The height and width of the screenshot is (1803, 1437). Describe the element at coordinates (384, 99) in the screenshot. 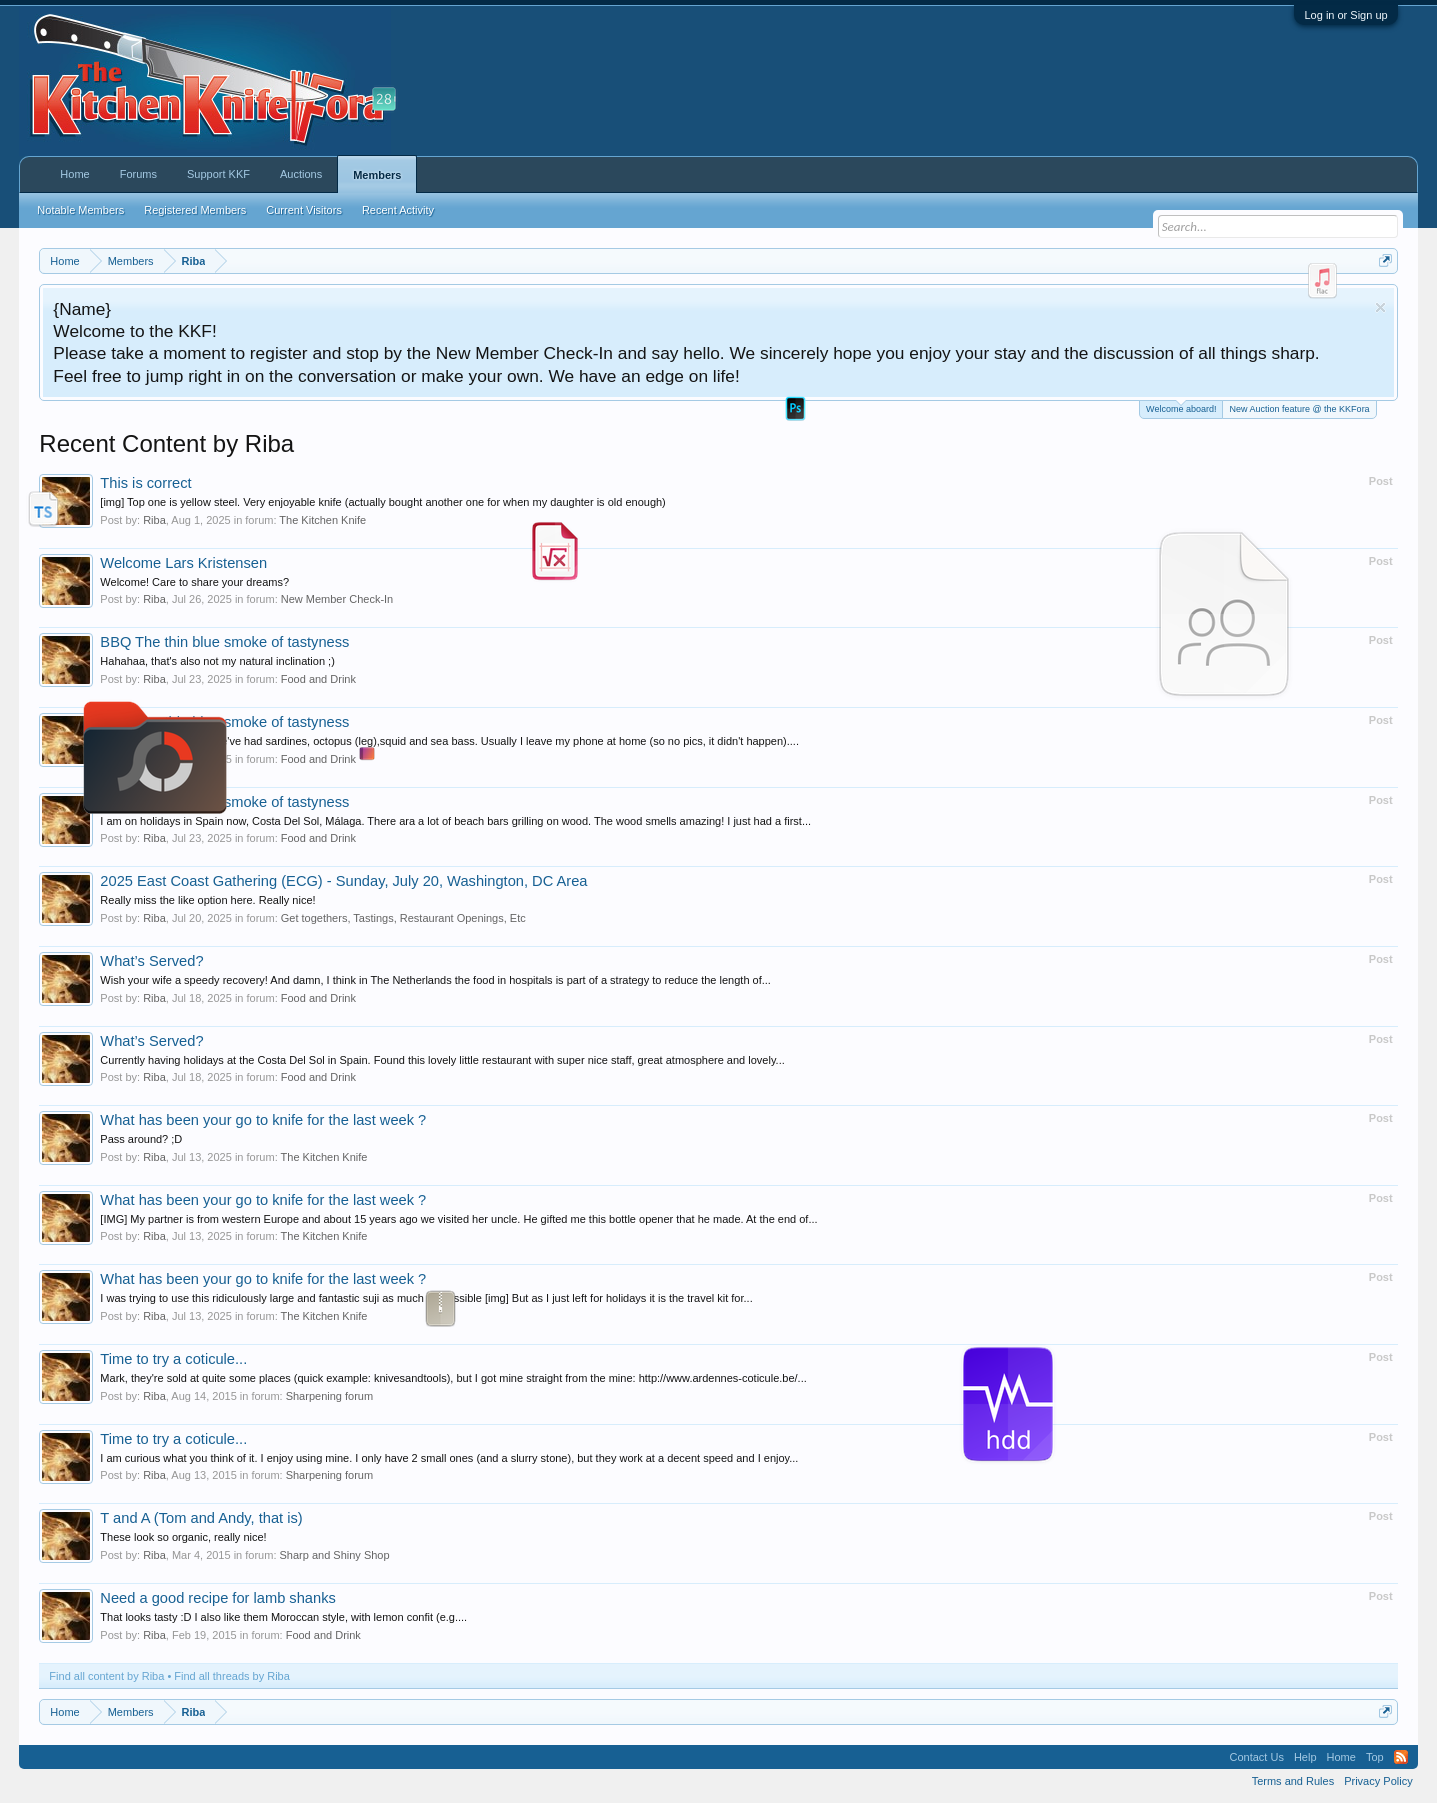

I see `open the calendar app` at that location.